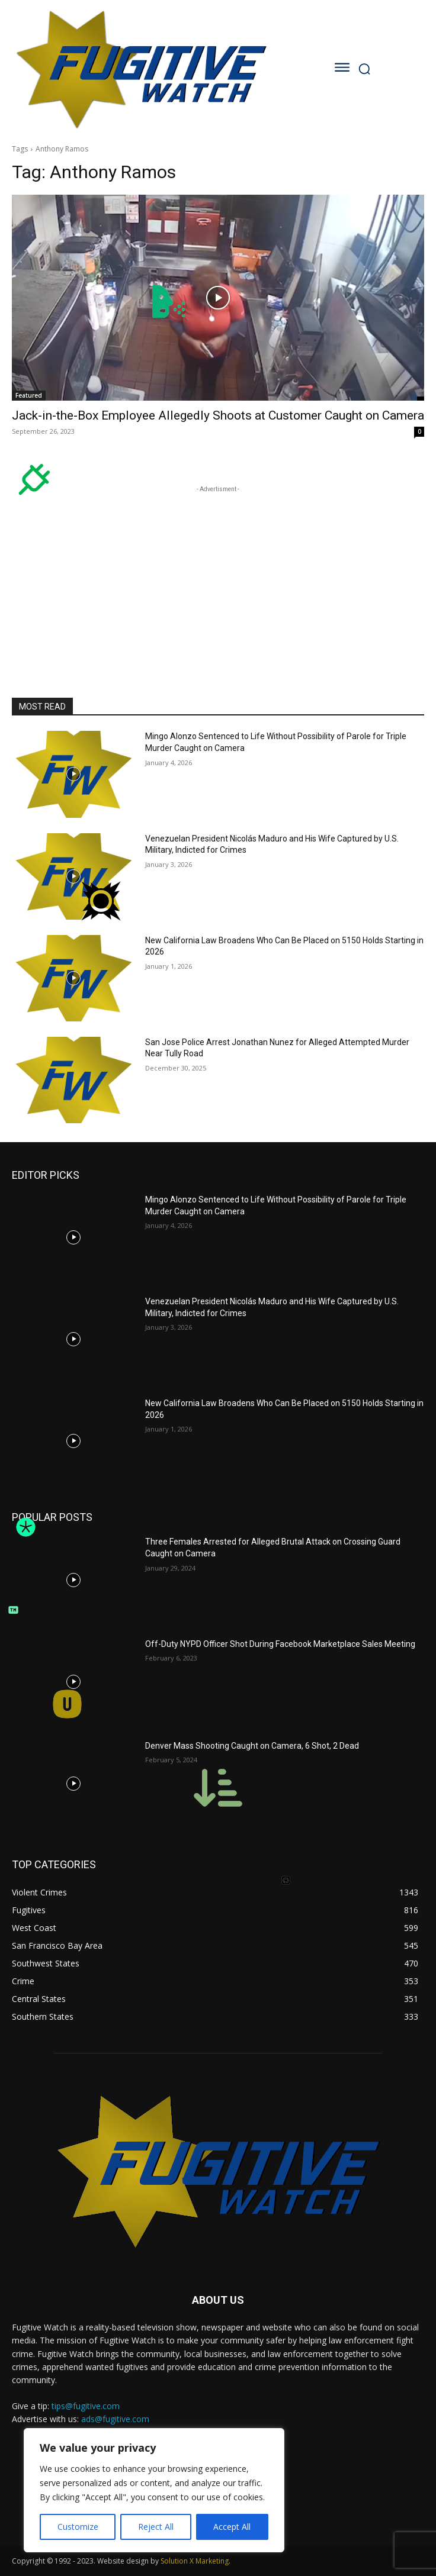 The width and height of the screenshot is (436, 2576). I want to click on indicates a required field in a form, so click(25, 1527).